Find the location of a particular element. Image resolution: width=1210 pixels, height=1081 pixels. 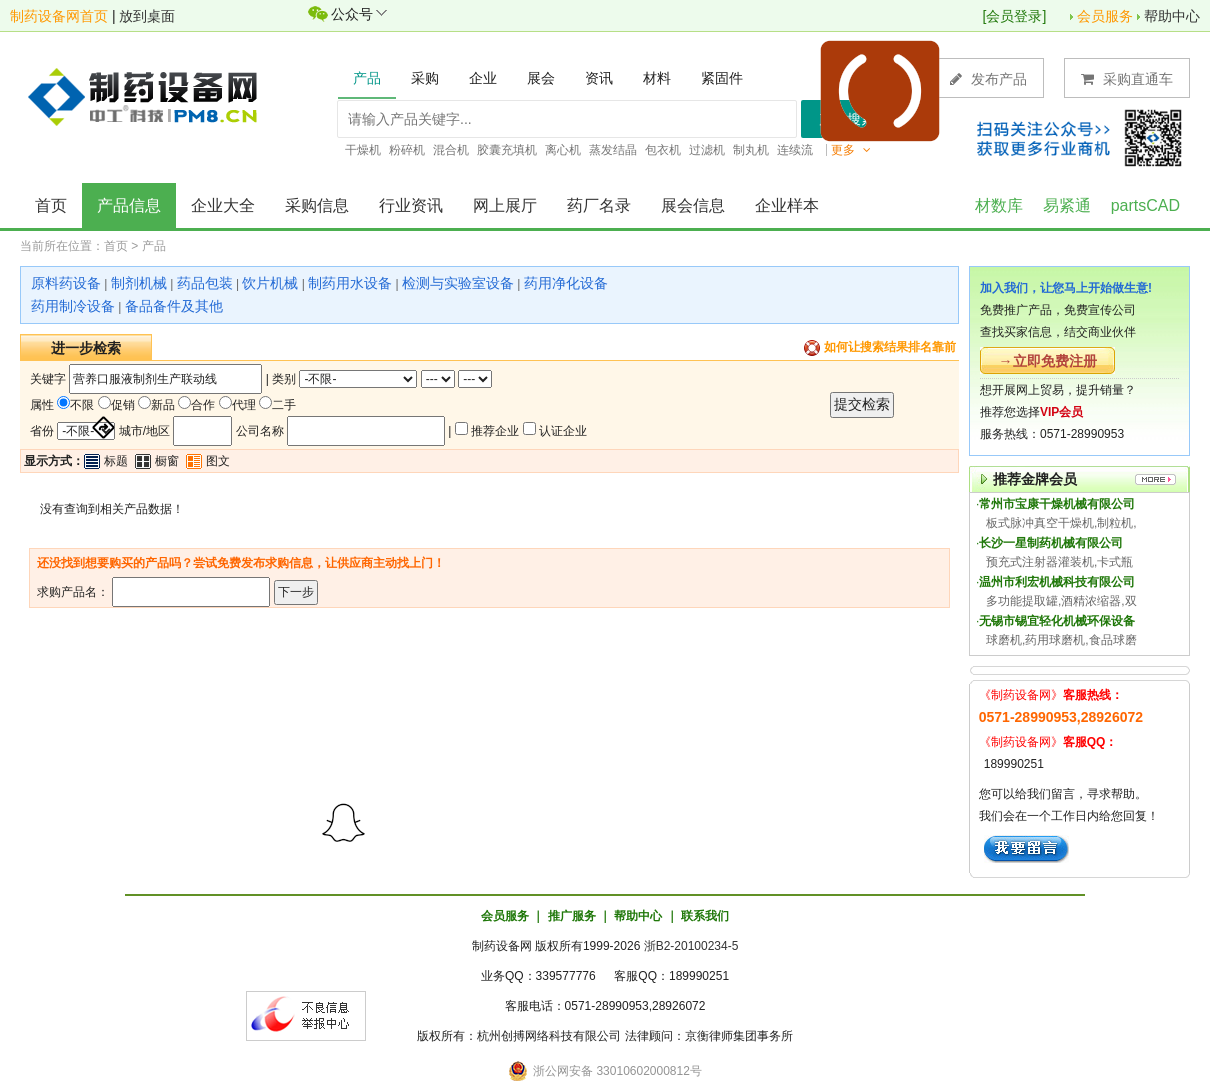

insert parentheses or brackets in text is located at coordinates (880, 91).